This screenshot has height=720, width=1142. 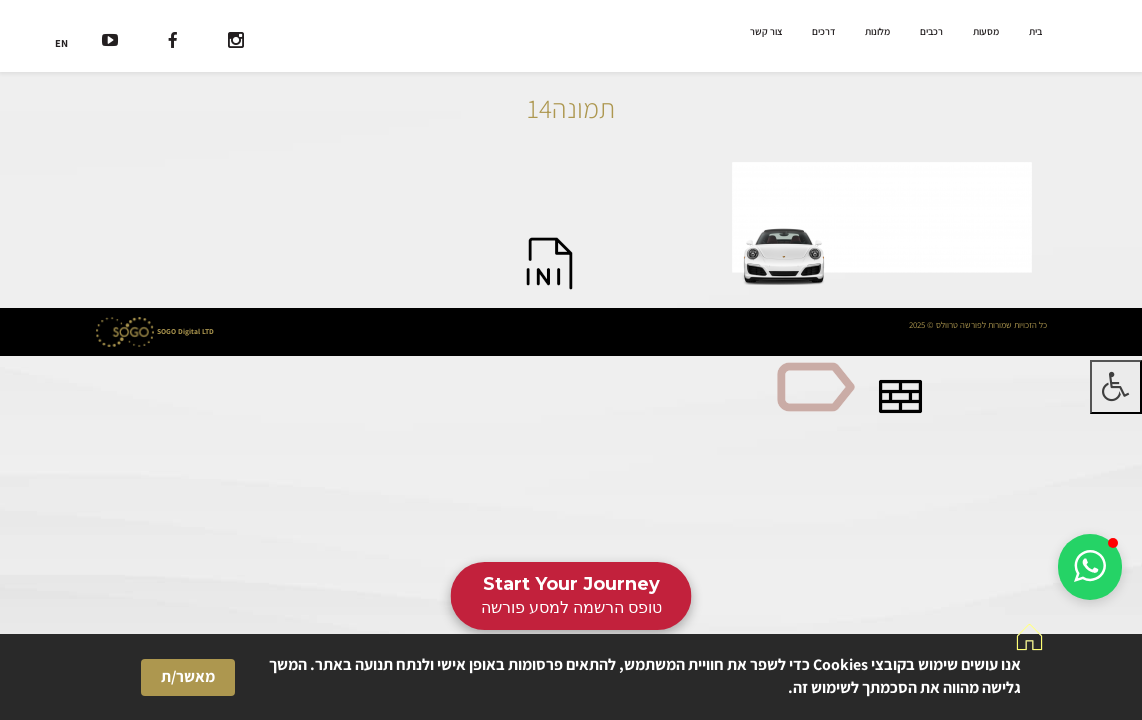 I want to click on add a label or tag to an item, so click(x=814, y=387).